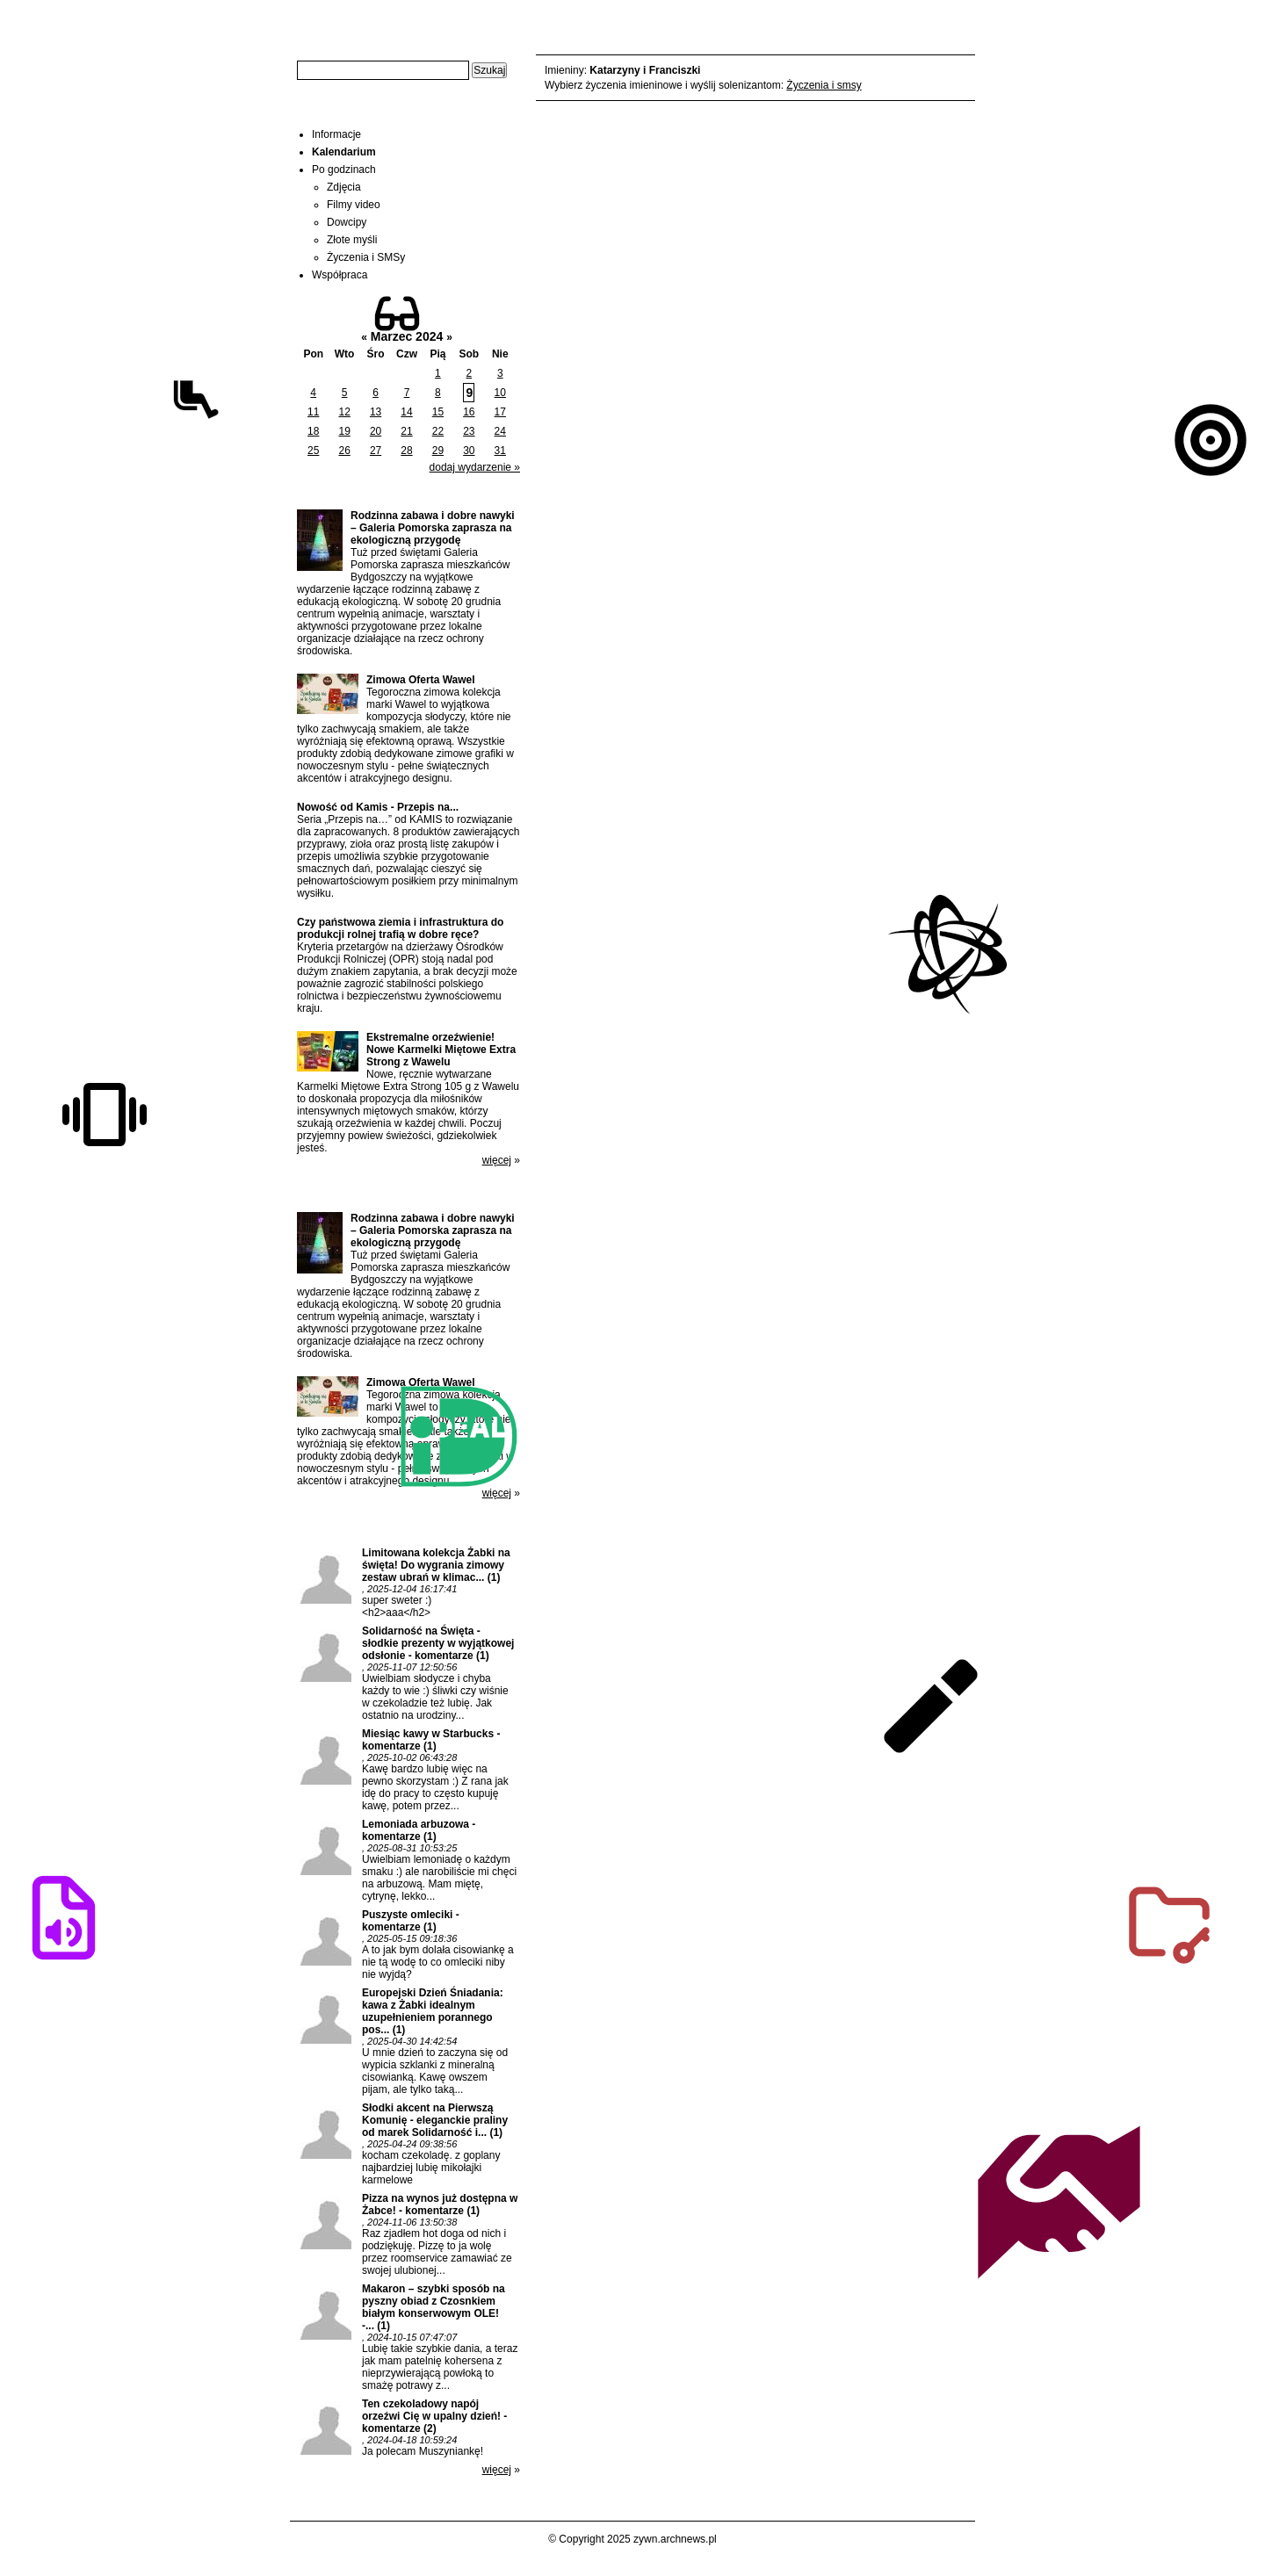 The width and height of the screenshot is (1265, 2576). Describe the element at coordinates (1211, 440) in the screenshot. I see `set a goal or target` at that location.